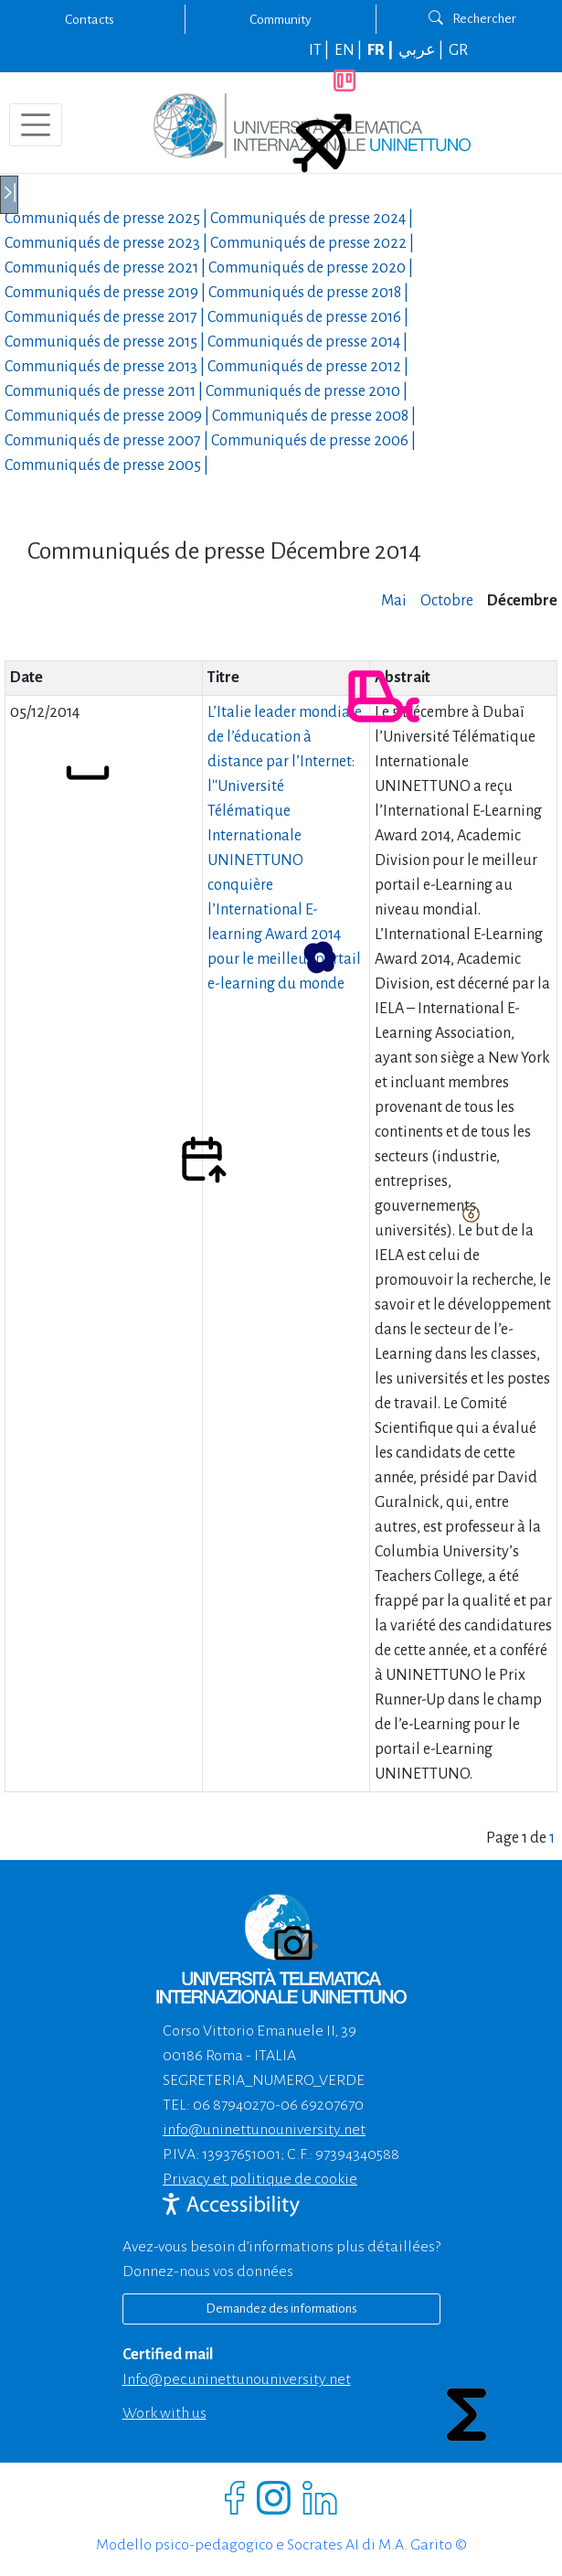  What do you see at coordinates (345, 80) in the screenshot?
I see `open Trello app` at bounding box center [345, 80].